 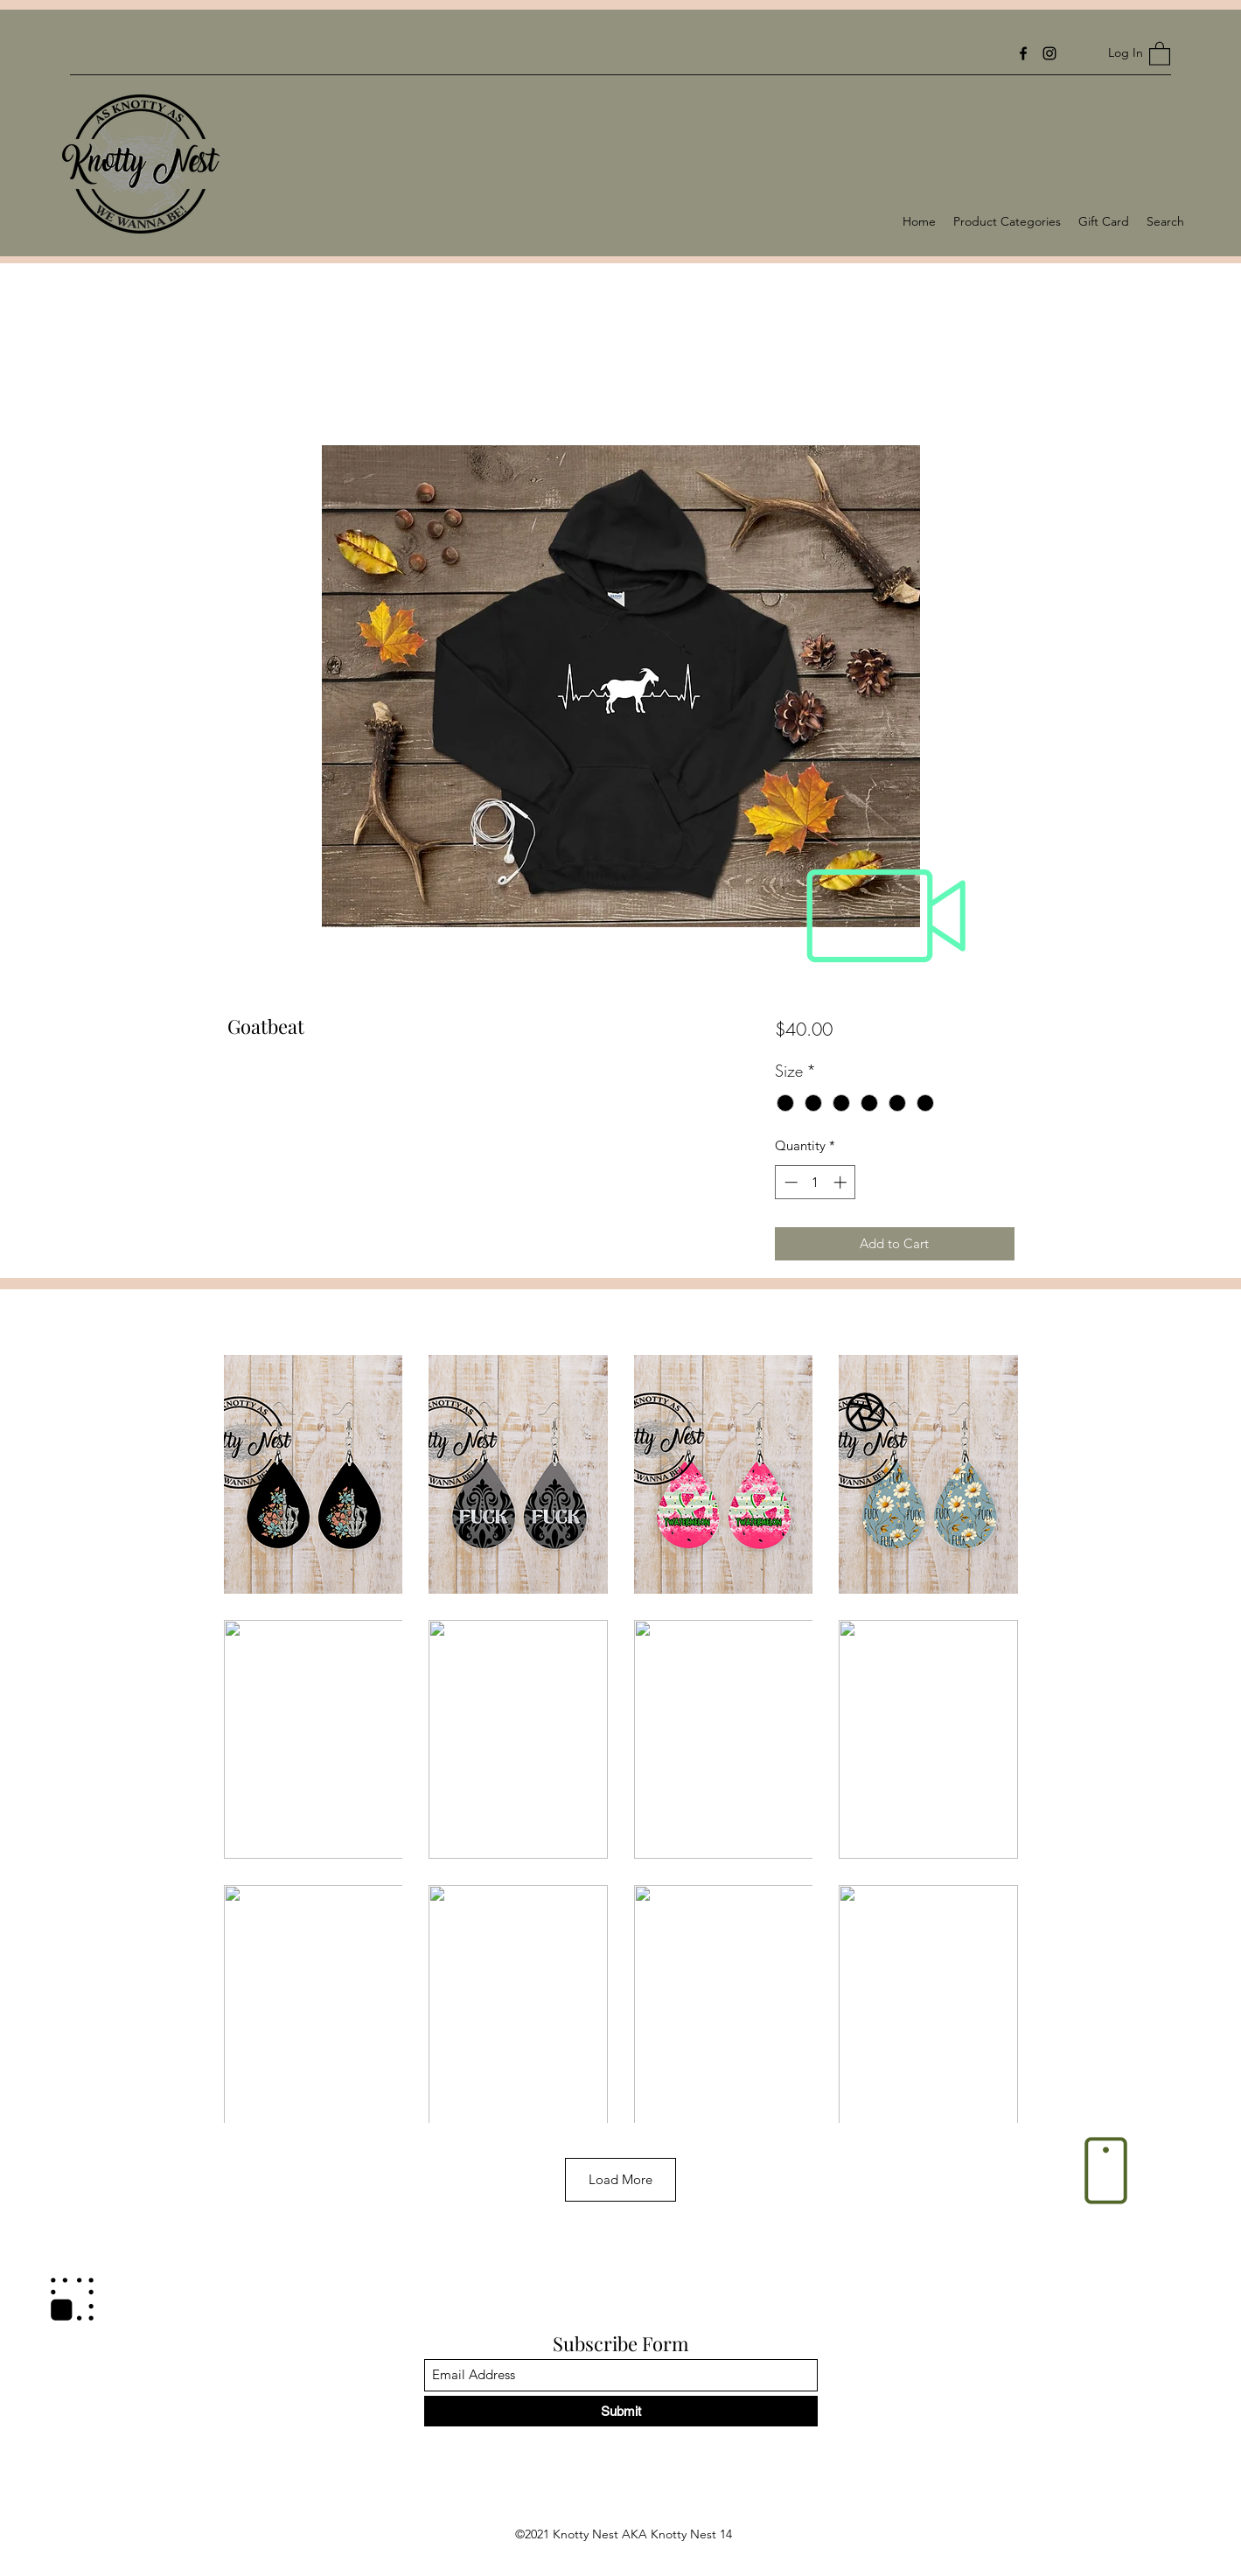 I want to click on adjust camera aperture settings, so click(x=865, y=1412).